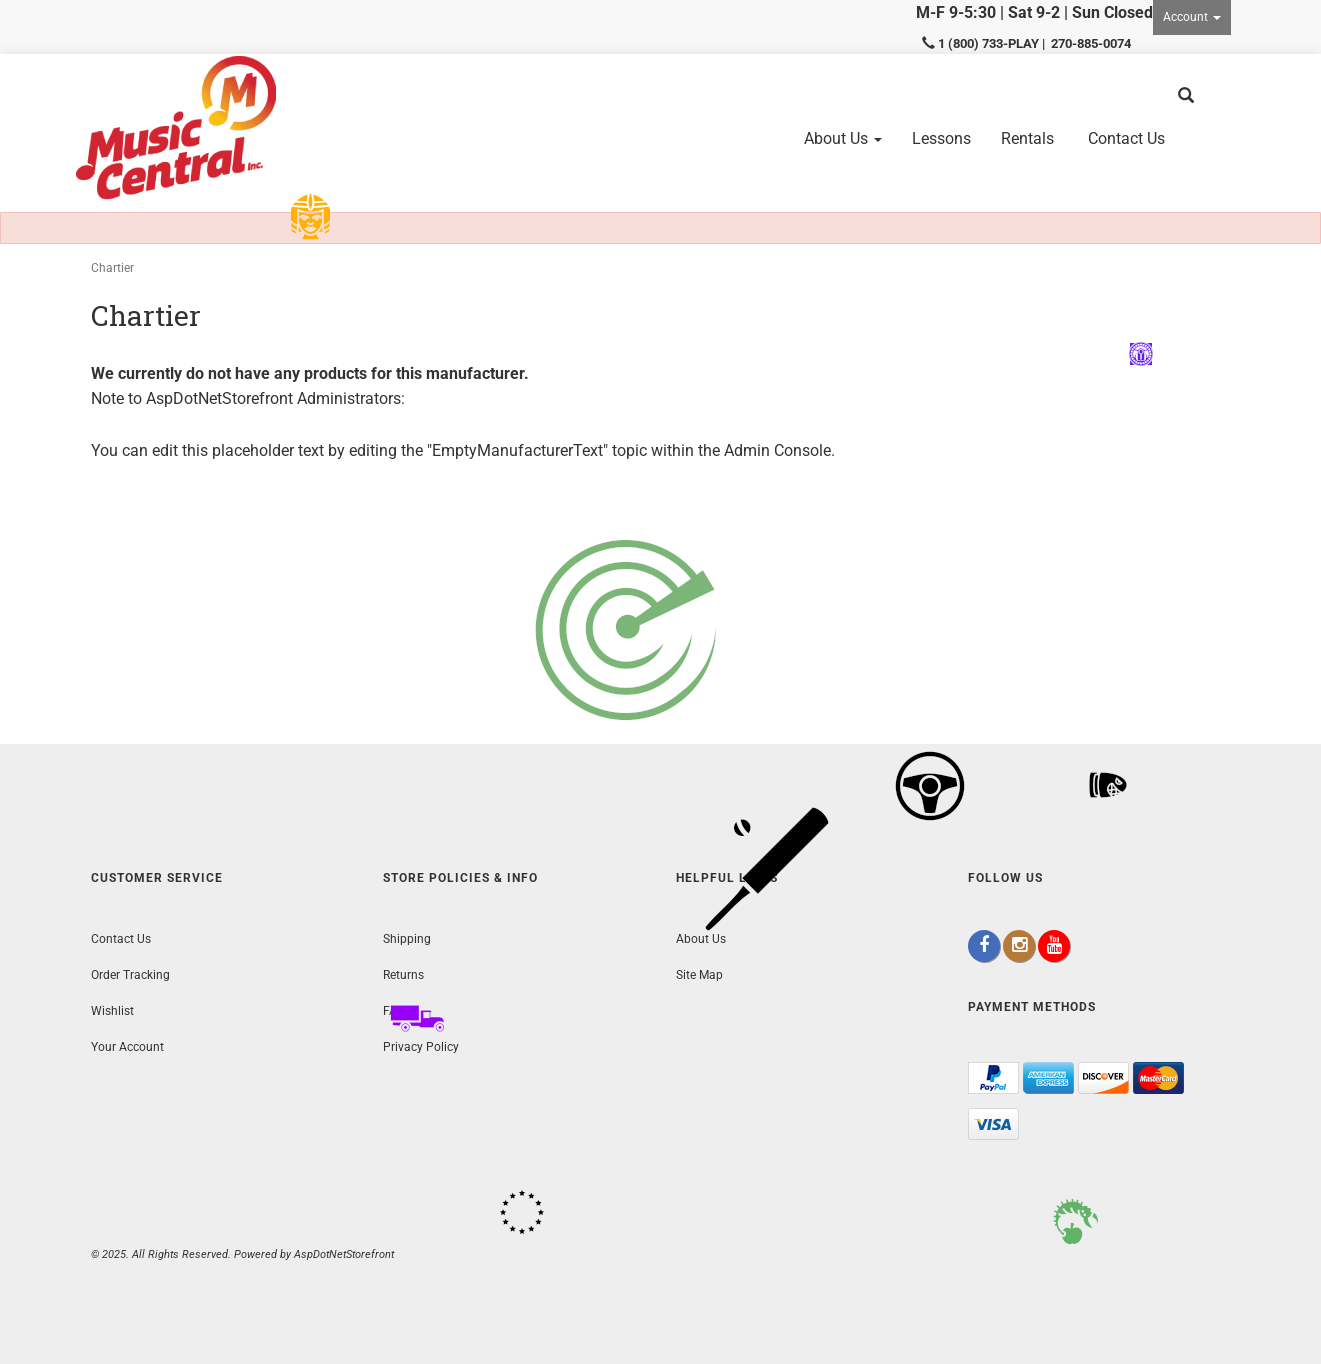  What do you see at coordinates (1075, 1221) in the screenshot?
I see `indicates a pest or infestation in a farming/gardening game` at bounding box center [1075, 1221].